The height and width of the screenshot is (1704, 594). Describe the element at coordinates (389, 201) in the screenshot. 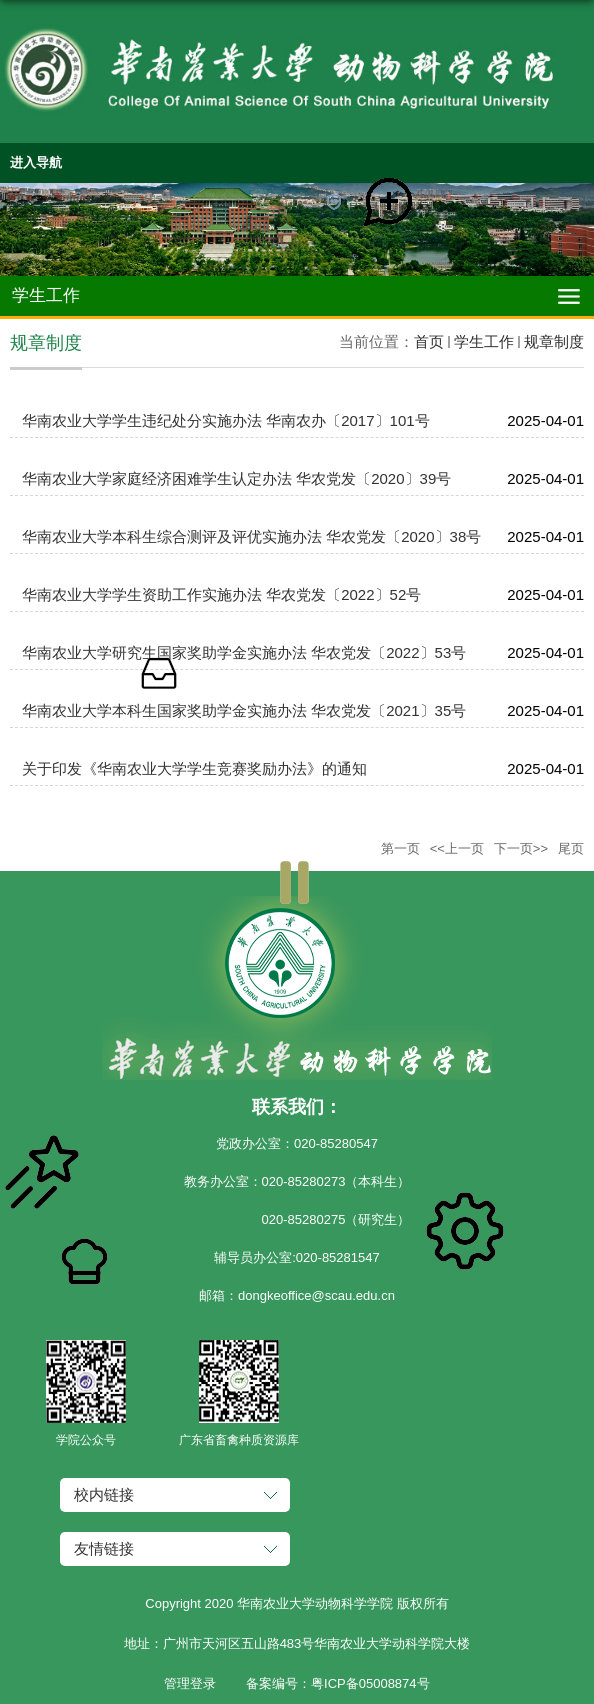

I see `add a review or comment to a location` at that location.